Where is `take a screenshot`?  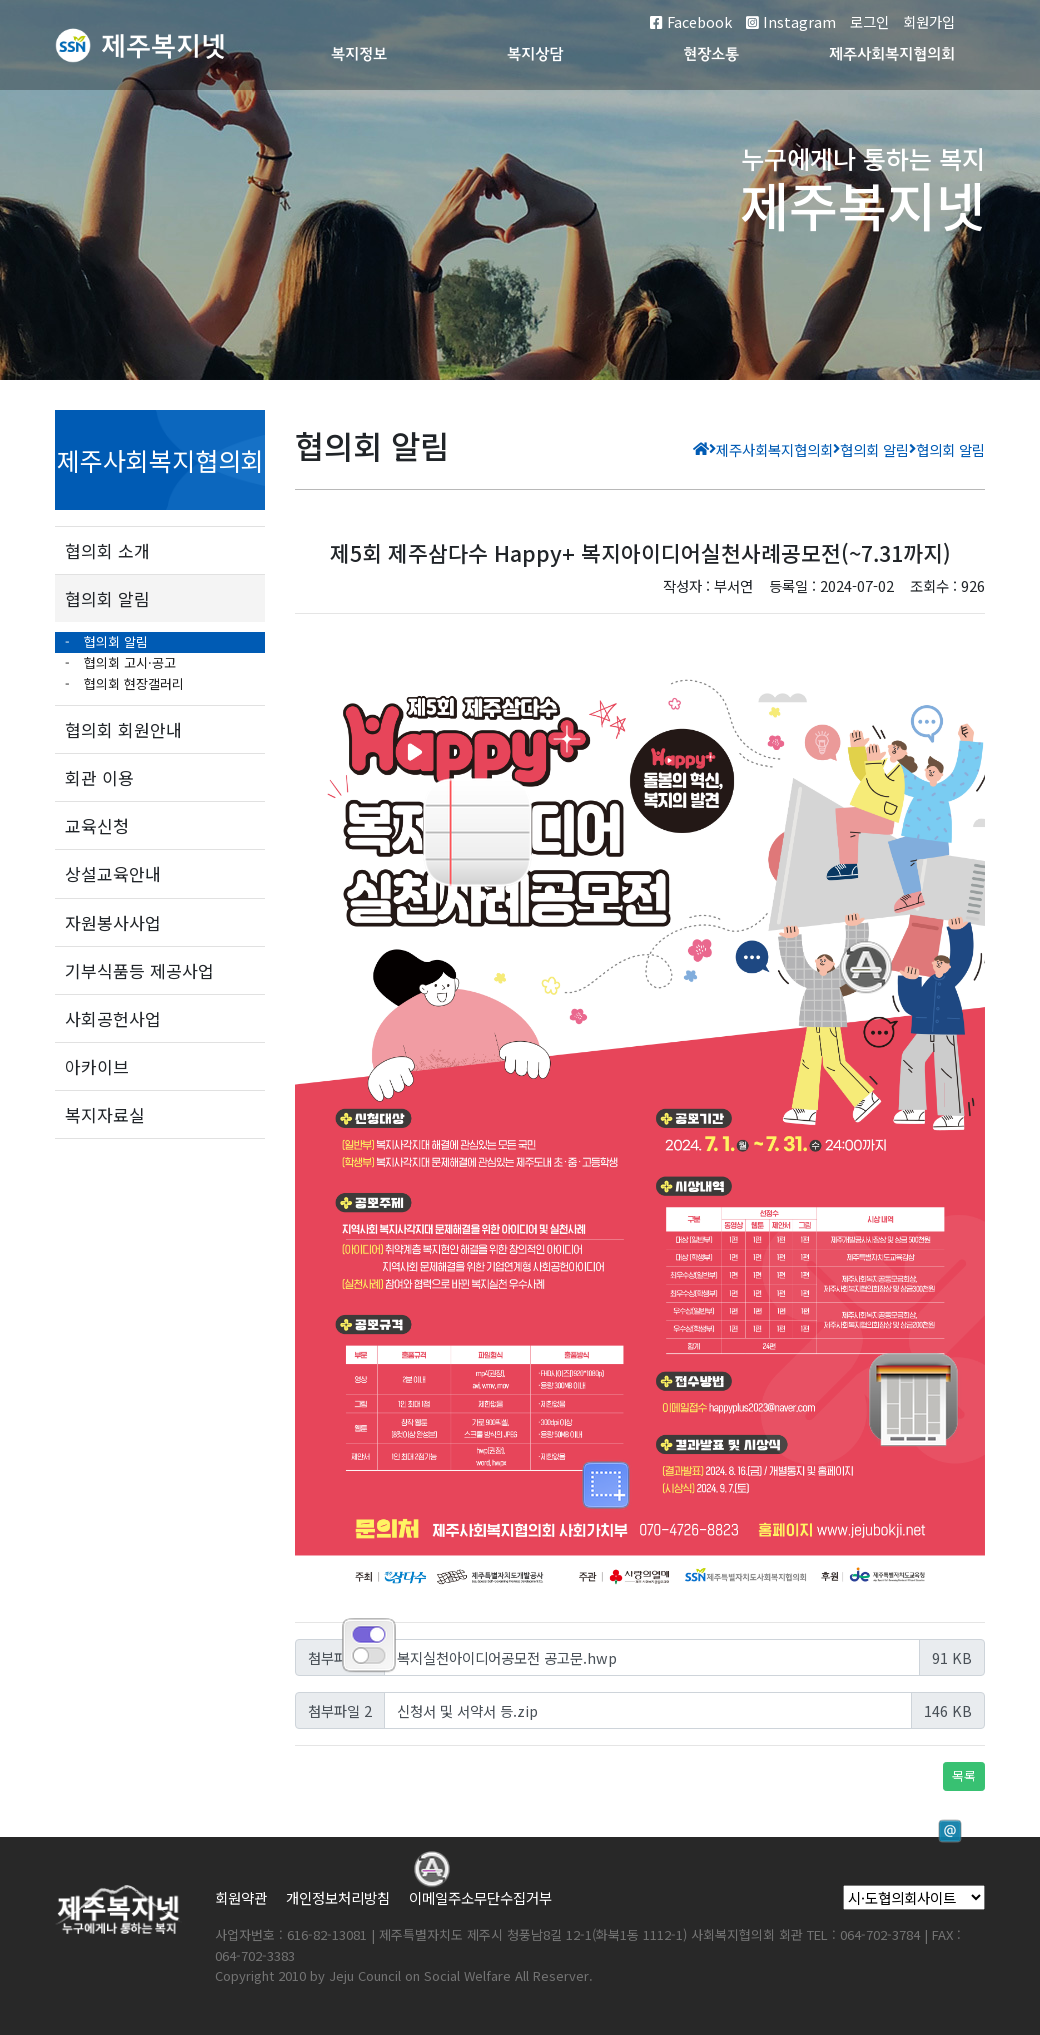
take a screenshot is located at coordinates (606, 1485).